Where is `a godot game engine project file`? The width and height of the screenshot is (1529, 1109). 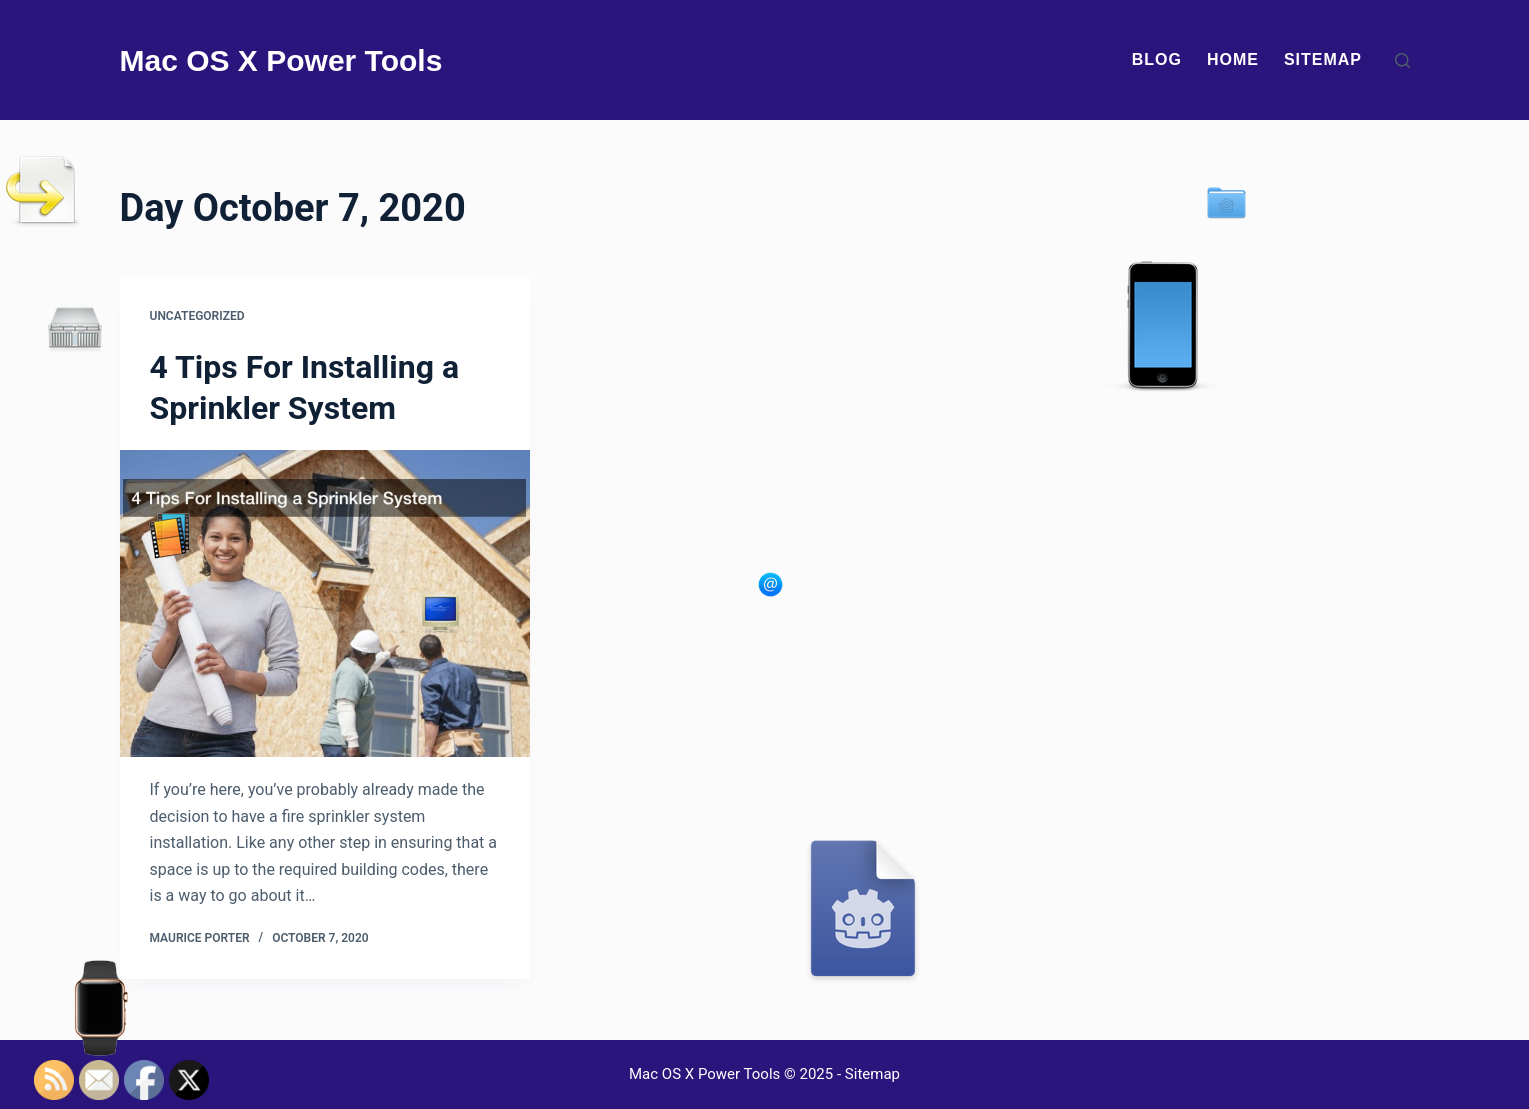
a godot game engine project file is located at coordinates (863, 911).